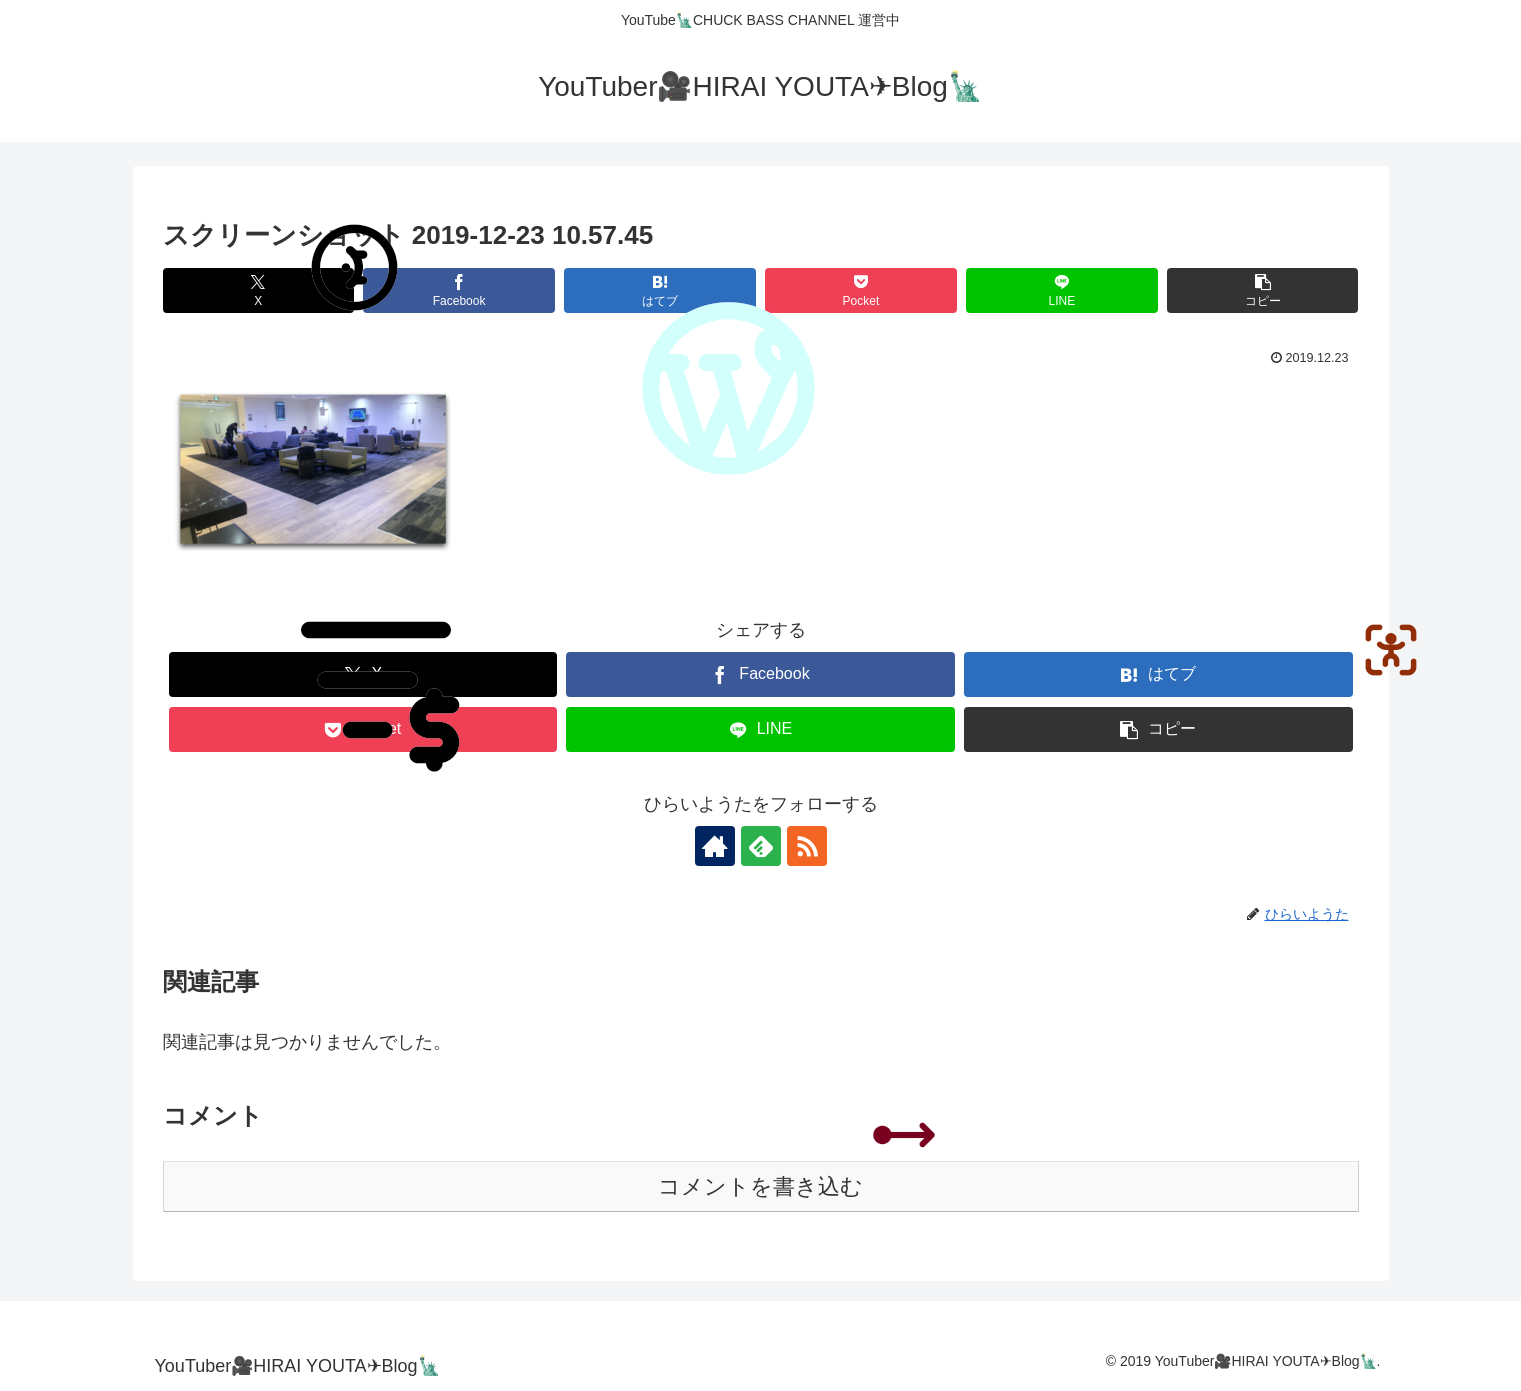 Image resolution: width=1521 pixels, height=1391 pixels. What do you see at coordinates (354, 267) in the screenshot?
I see `mantine UI library logo` at bounding box center [354, 267].